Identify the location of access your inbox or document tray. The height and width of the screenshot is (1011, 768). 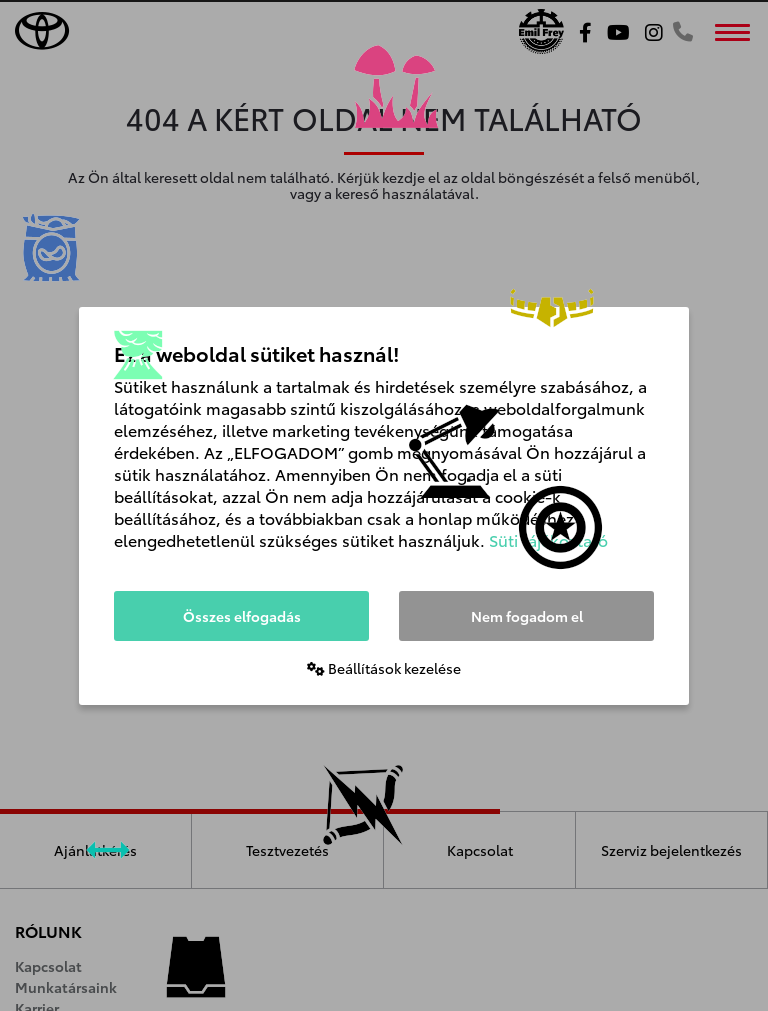
(196, 966).